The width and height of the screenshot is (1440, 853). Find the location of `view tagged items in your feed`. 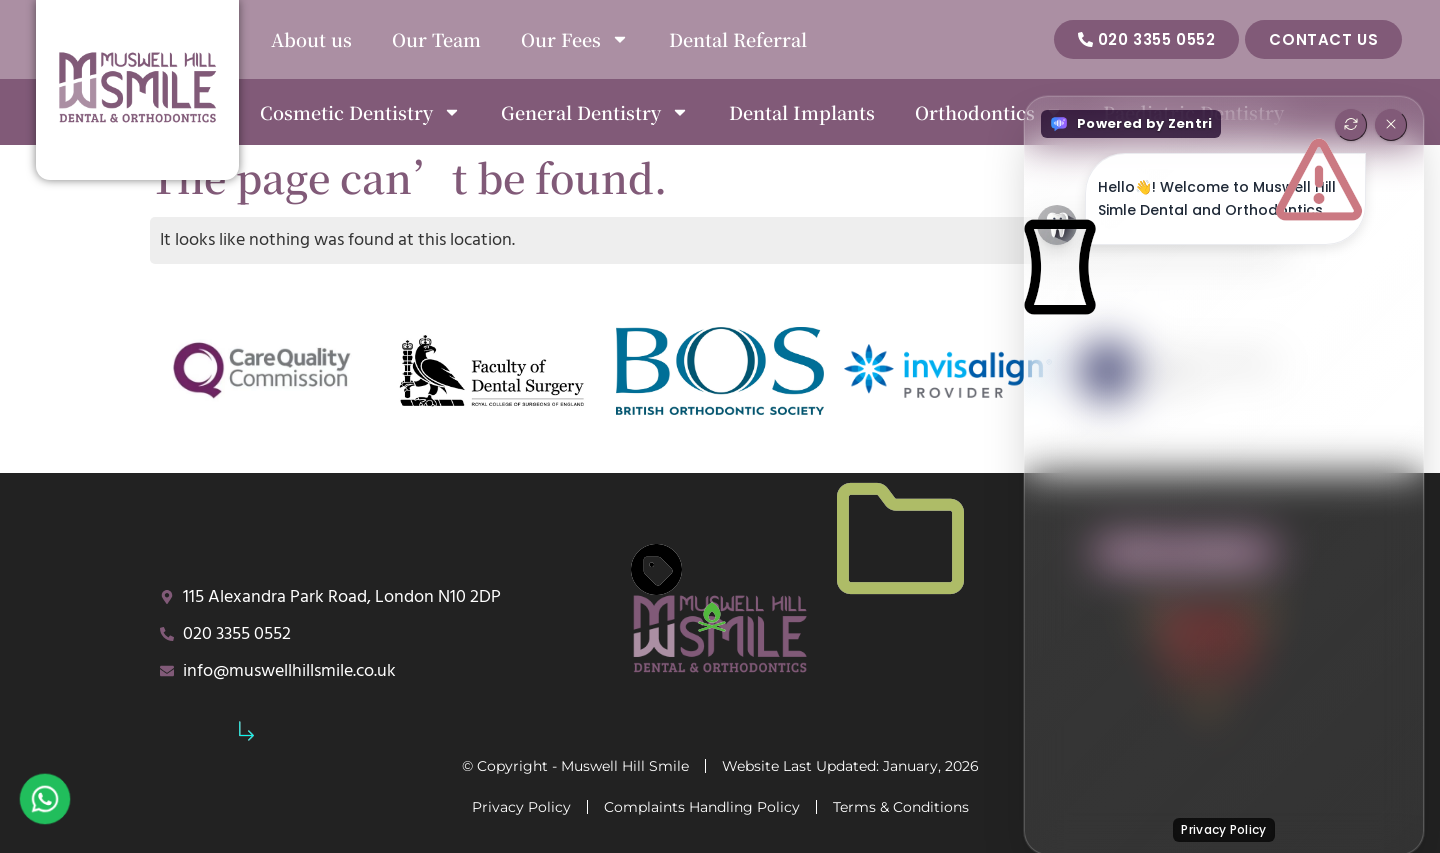

view tagged items in your feed is located at coordinates (656, 569).